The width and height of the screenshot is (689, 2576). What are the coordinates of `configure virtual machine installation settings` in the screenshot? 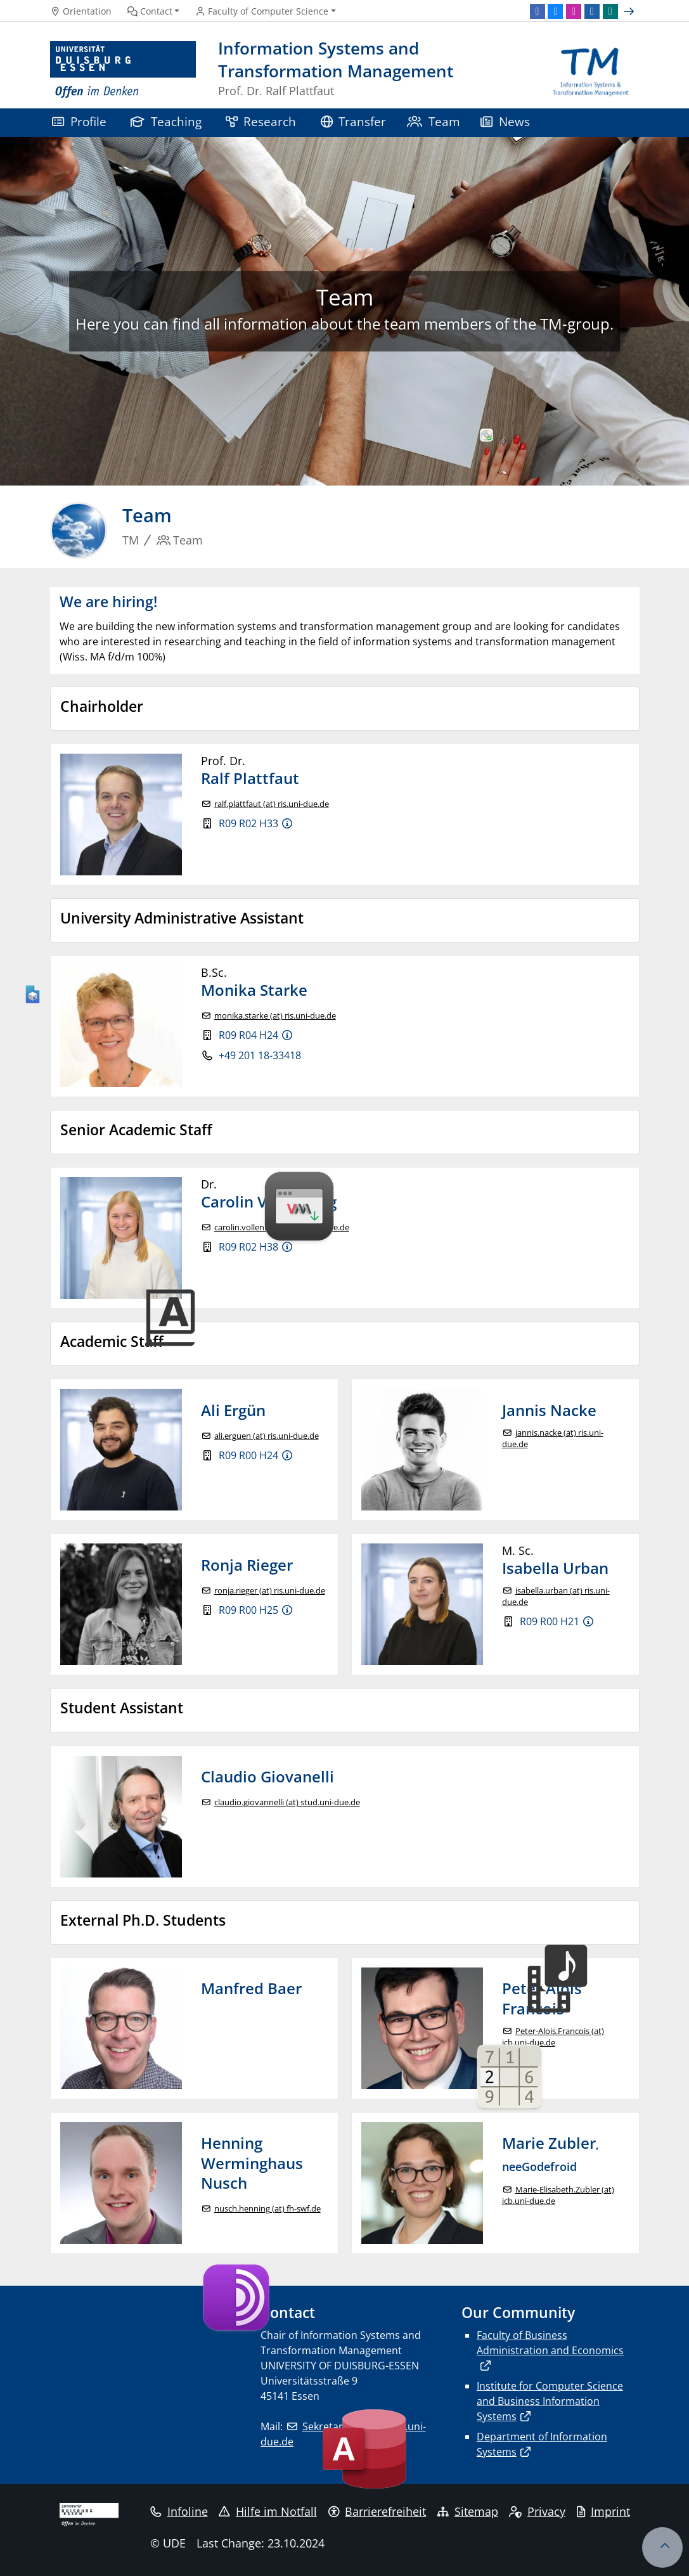 It's located at (299, 1206).